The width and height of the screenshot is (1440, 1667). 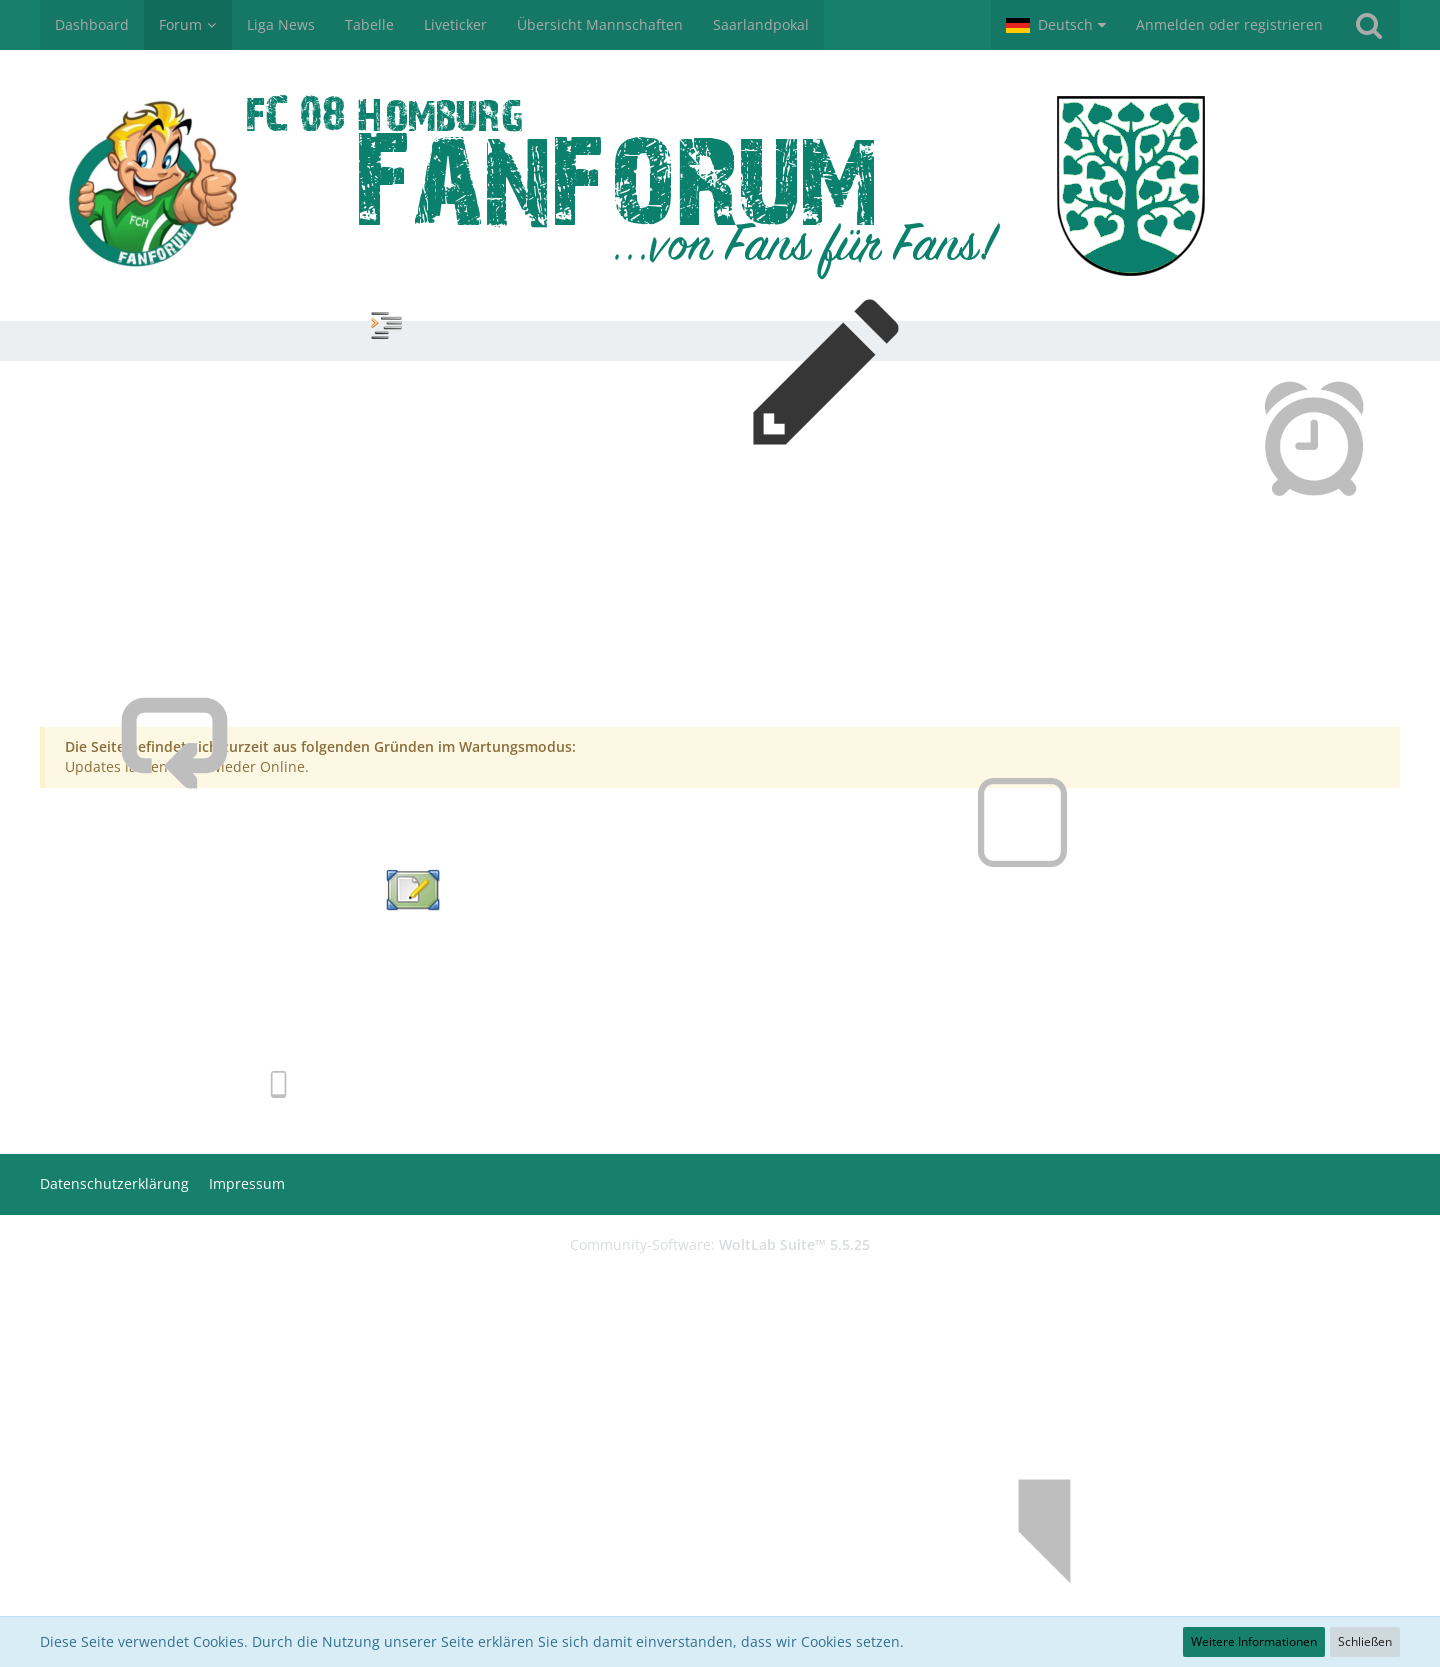 I want to click on access office or productivity applications, so click(x=826, y=372).